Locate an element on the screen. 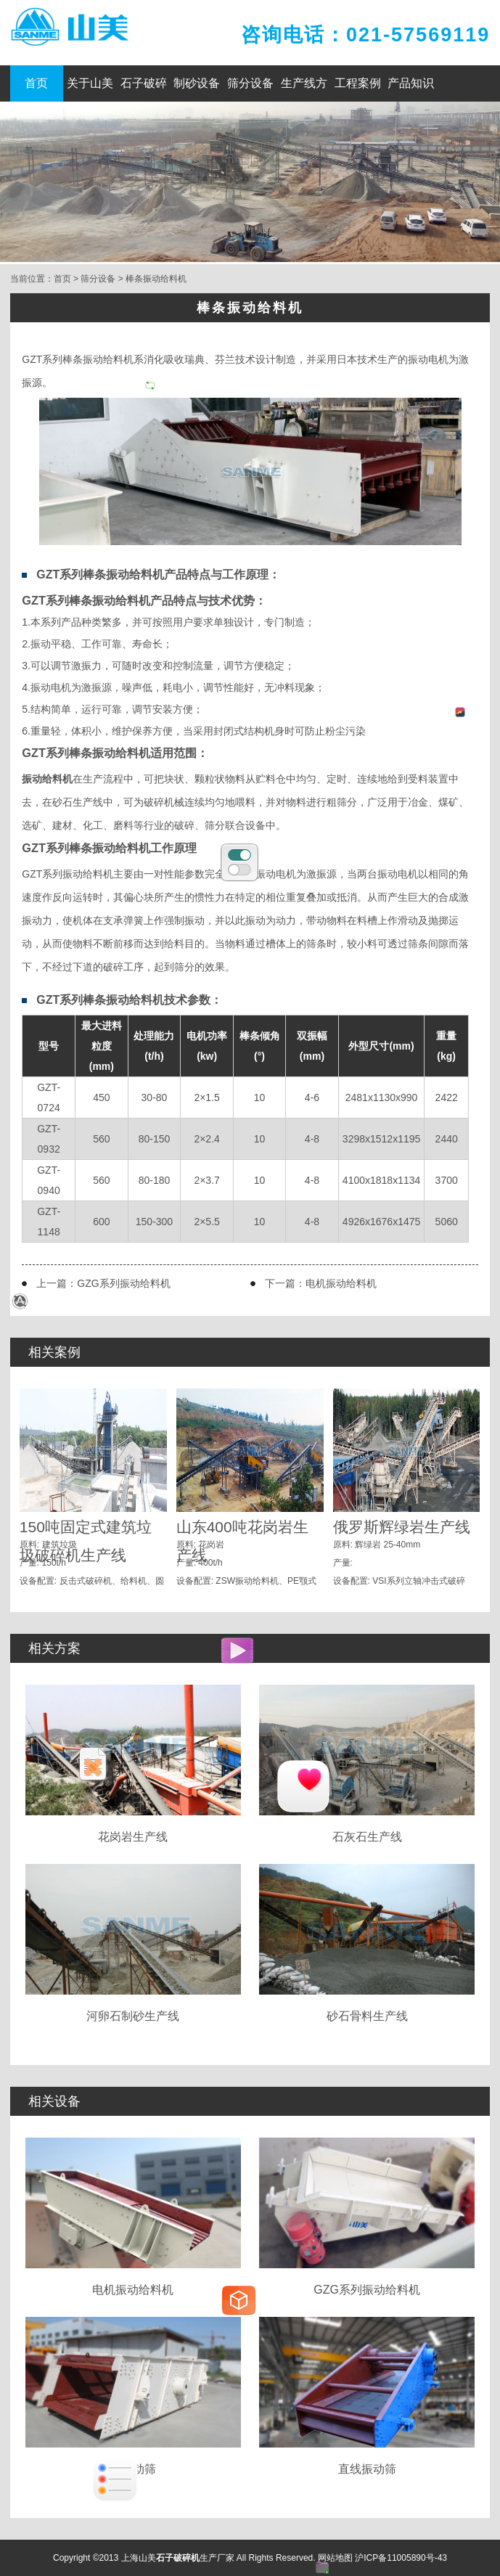 The height and width of the screenshot is (2576, 500). a patch or diff file for code changes is located at coordinates (93, 1764).